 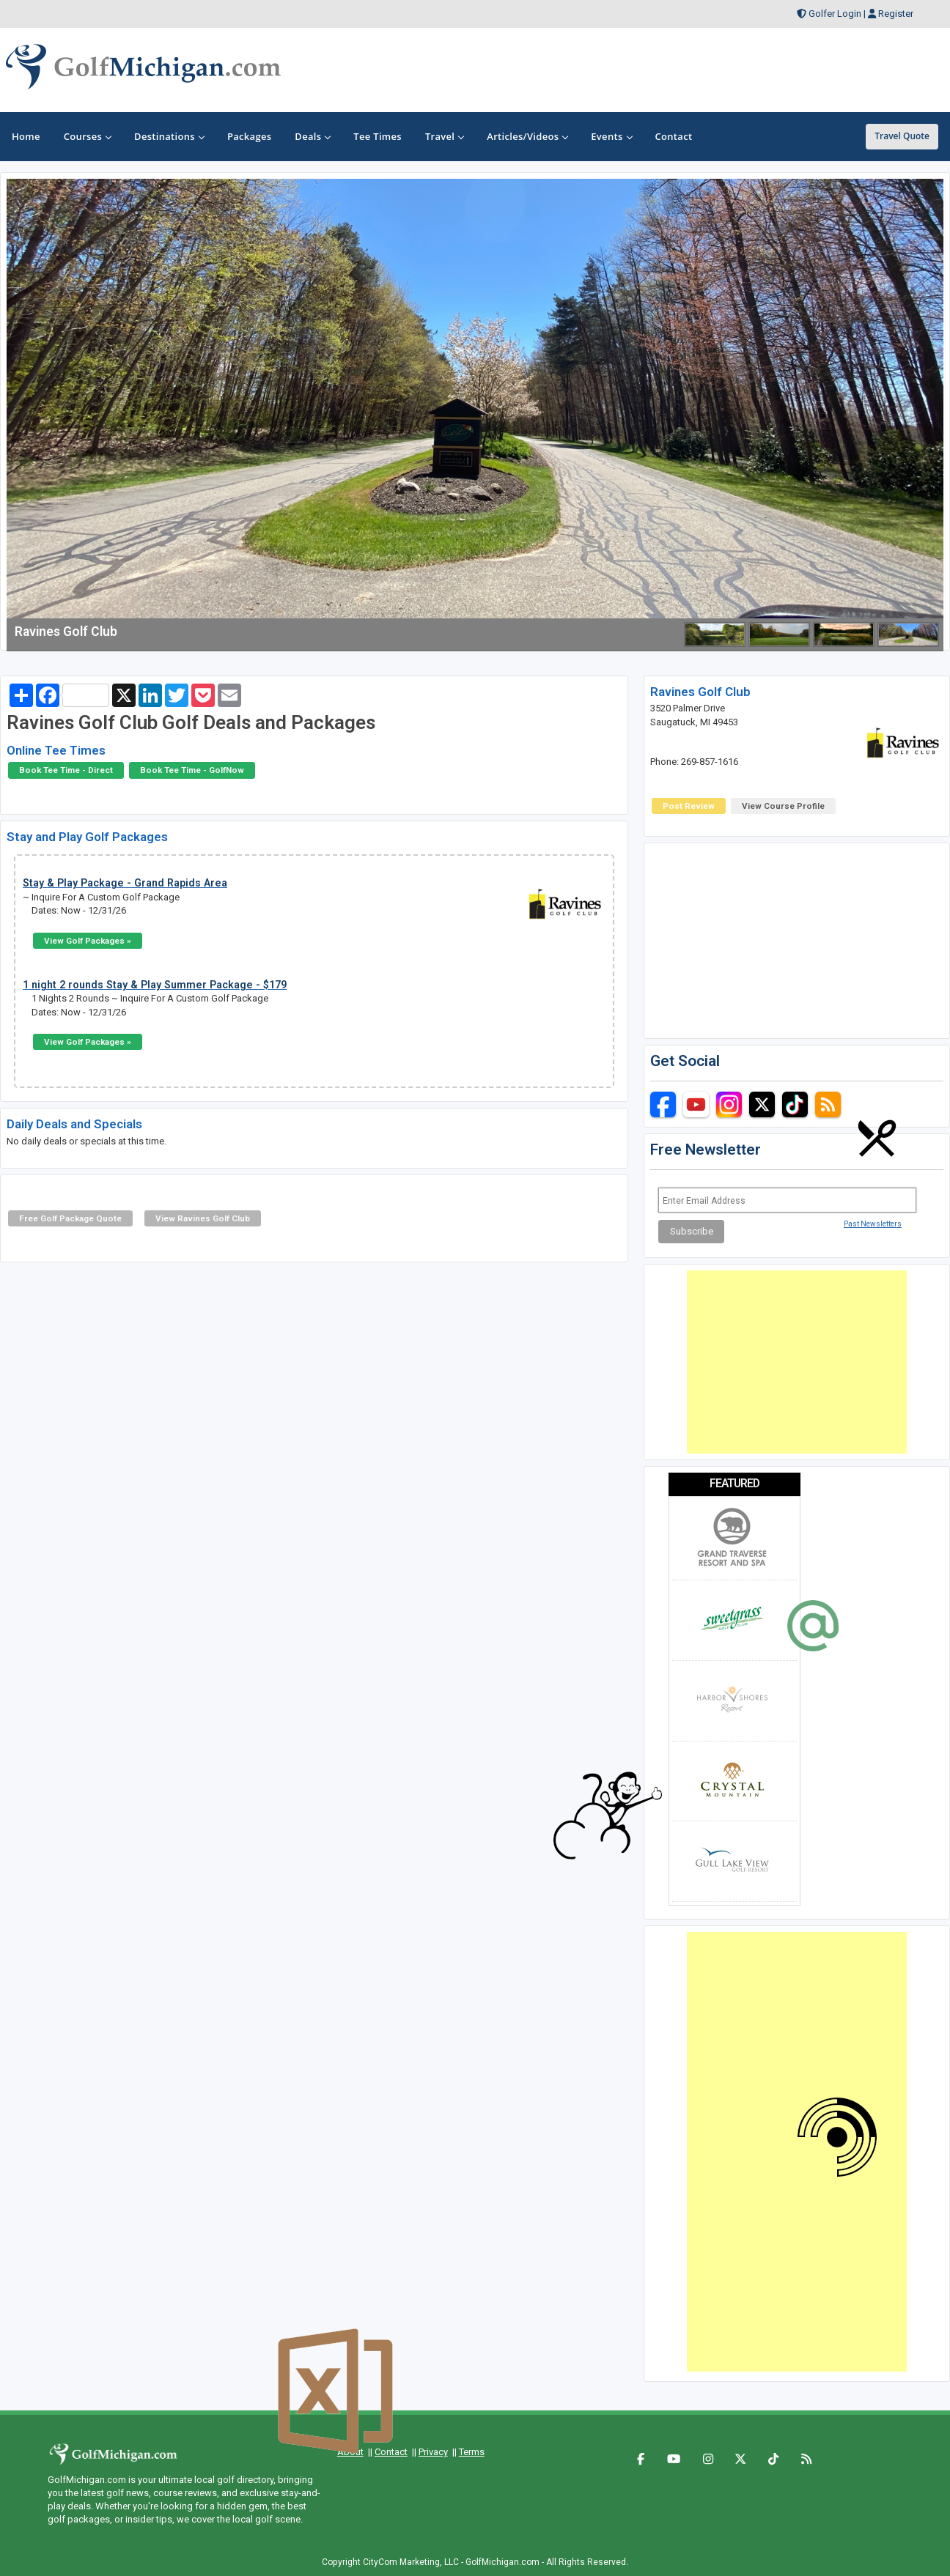 What do you see at coordinates (877, 1137) in the screenshot?
I see `browse nearby restaurants` at bounding box center [877, 1137].